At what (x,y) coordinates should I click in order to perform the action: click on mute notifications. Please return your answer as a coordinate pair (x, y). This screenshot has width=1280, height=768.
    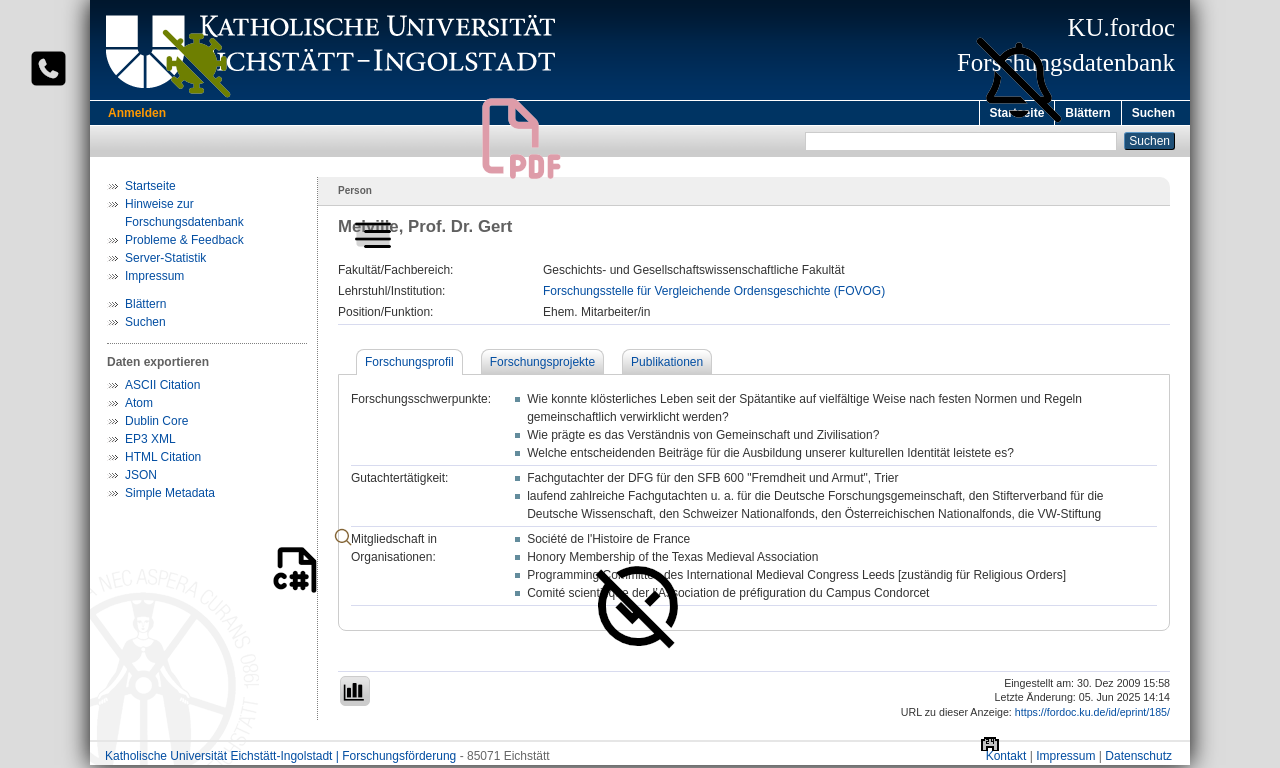
    Looking at the image, I should click on (1019, 80).